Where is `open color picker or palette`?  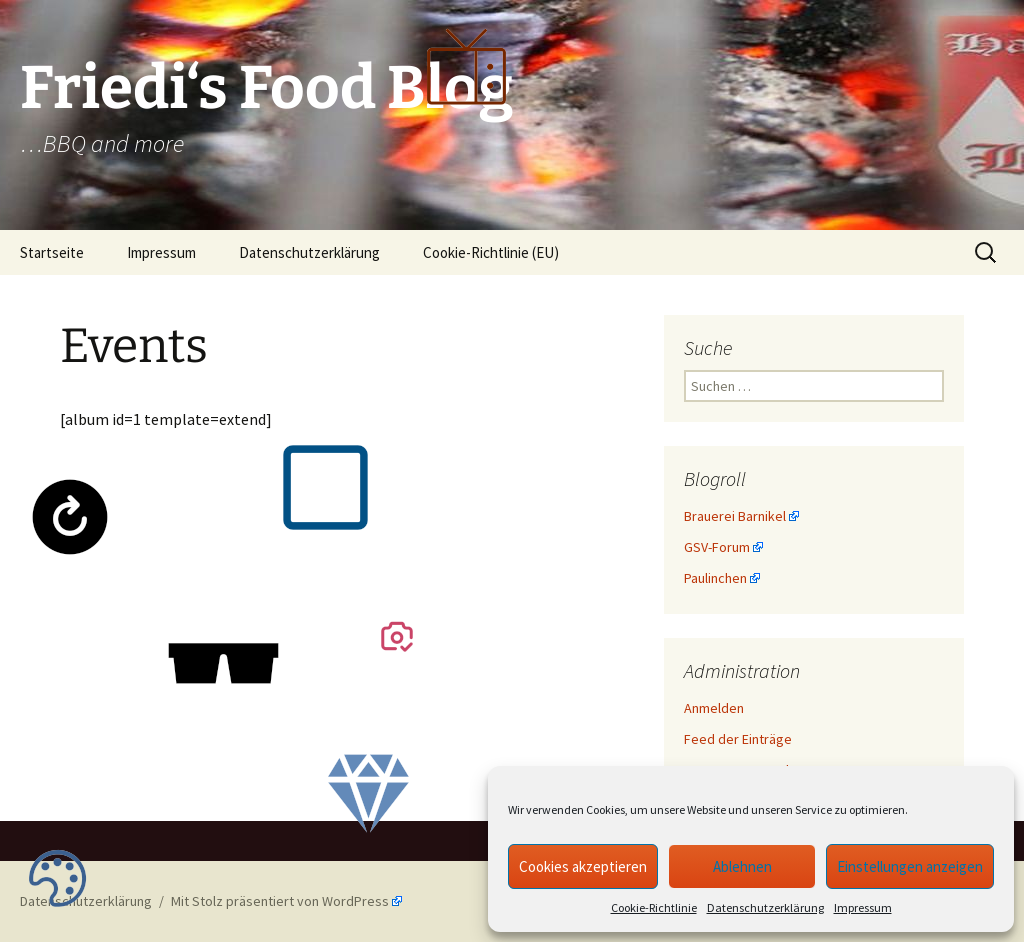
open color picker or palette is located at coordinates (57, 878).